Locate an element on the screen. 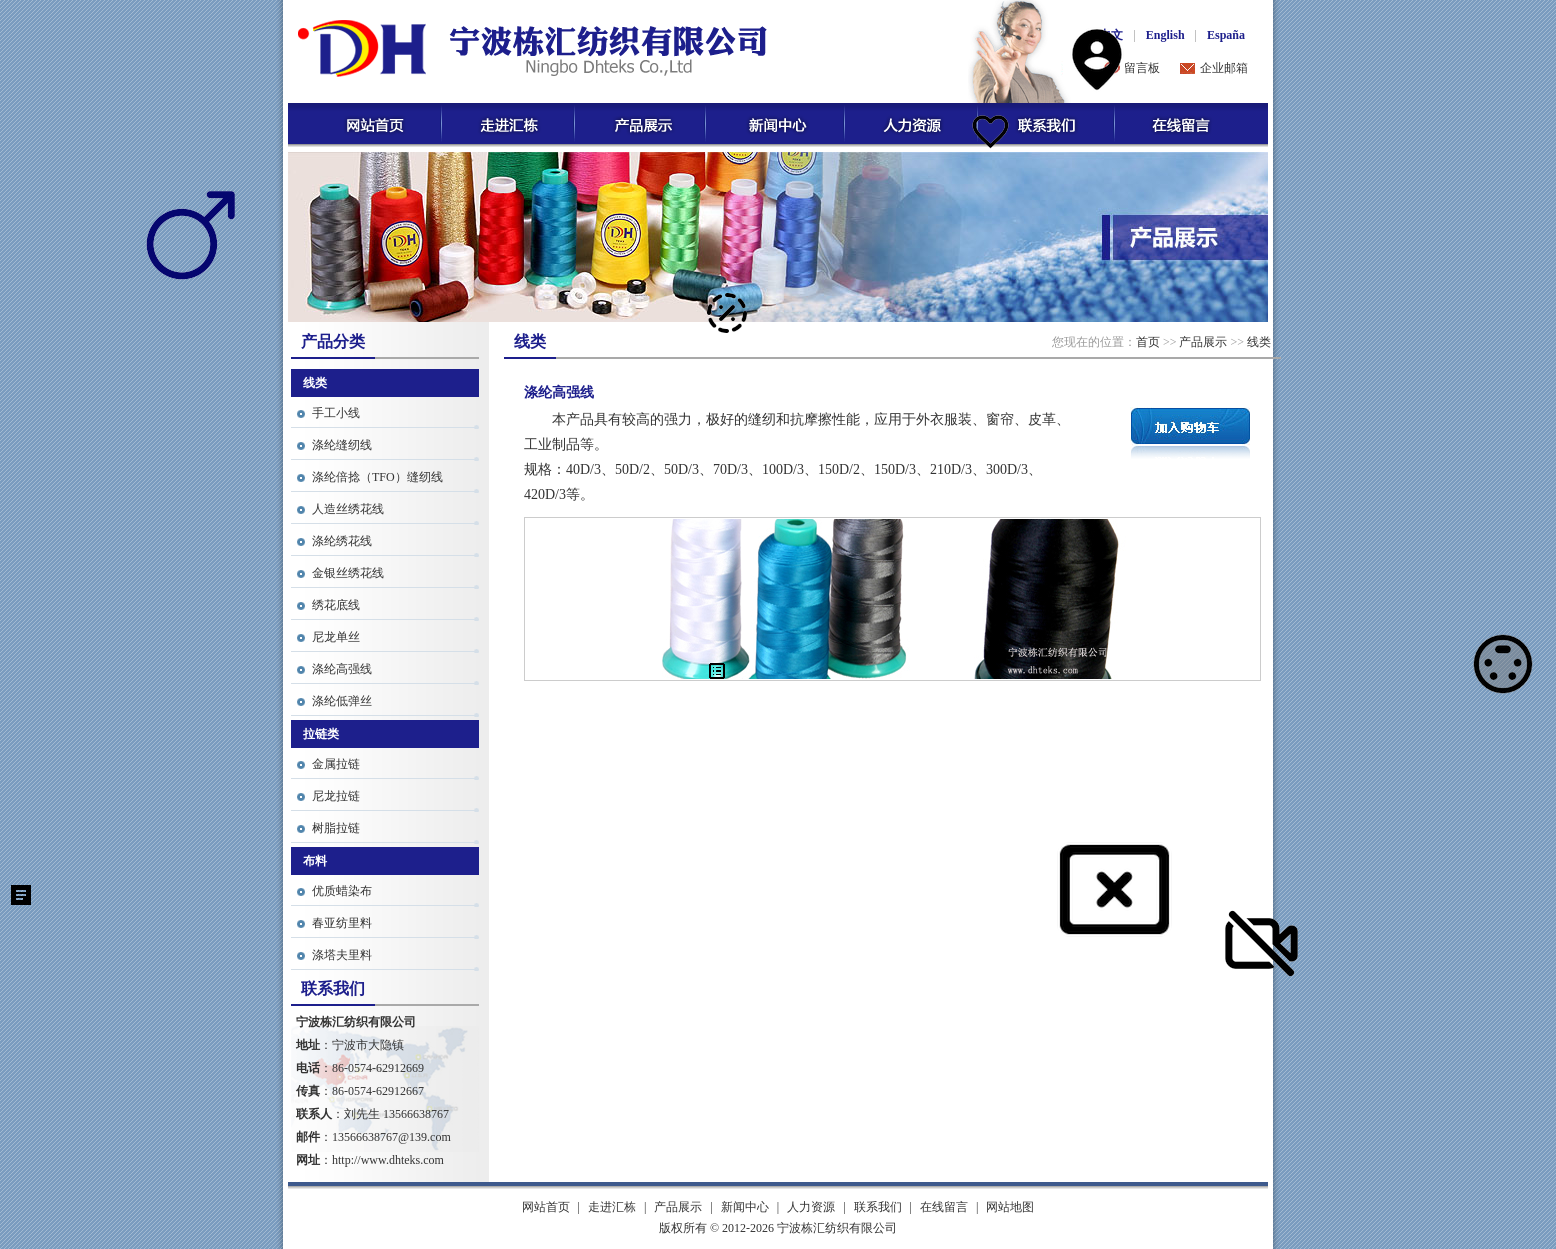 The width and height of the screenshot is (1556, 1249). add item to favorites is located at coordinates (990, 131).